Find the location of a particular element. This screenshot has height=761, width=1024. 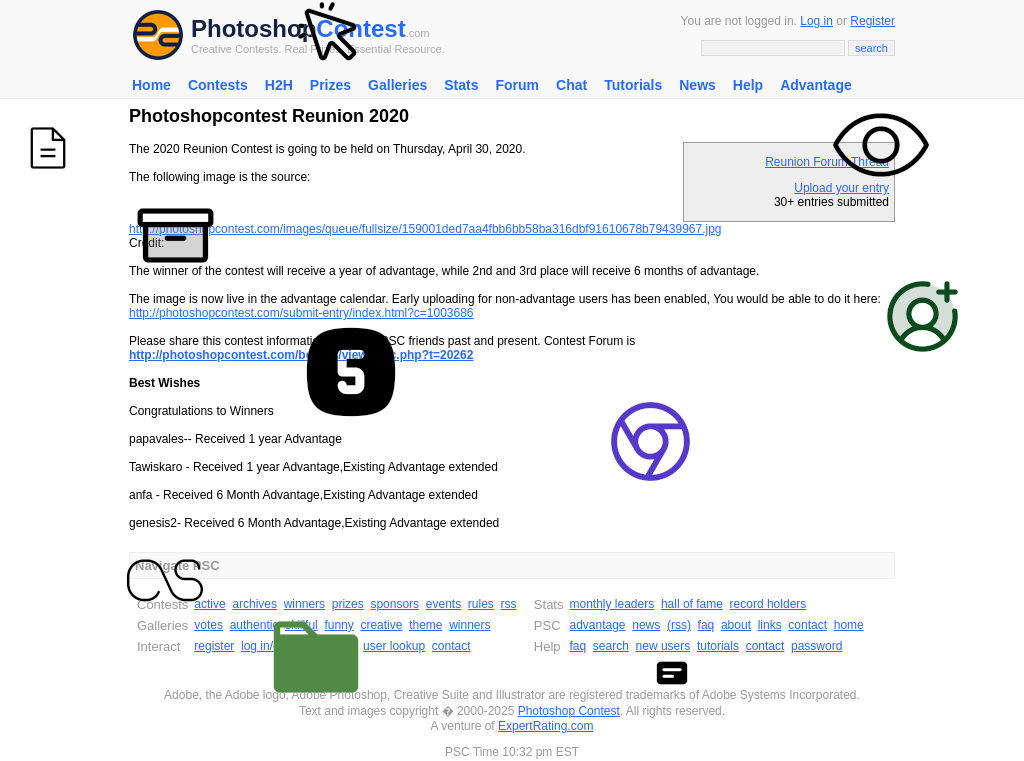

connect to your Last.fm account is located at coordinates (165, 579).